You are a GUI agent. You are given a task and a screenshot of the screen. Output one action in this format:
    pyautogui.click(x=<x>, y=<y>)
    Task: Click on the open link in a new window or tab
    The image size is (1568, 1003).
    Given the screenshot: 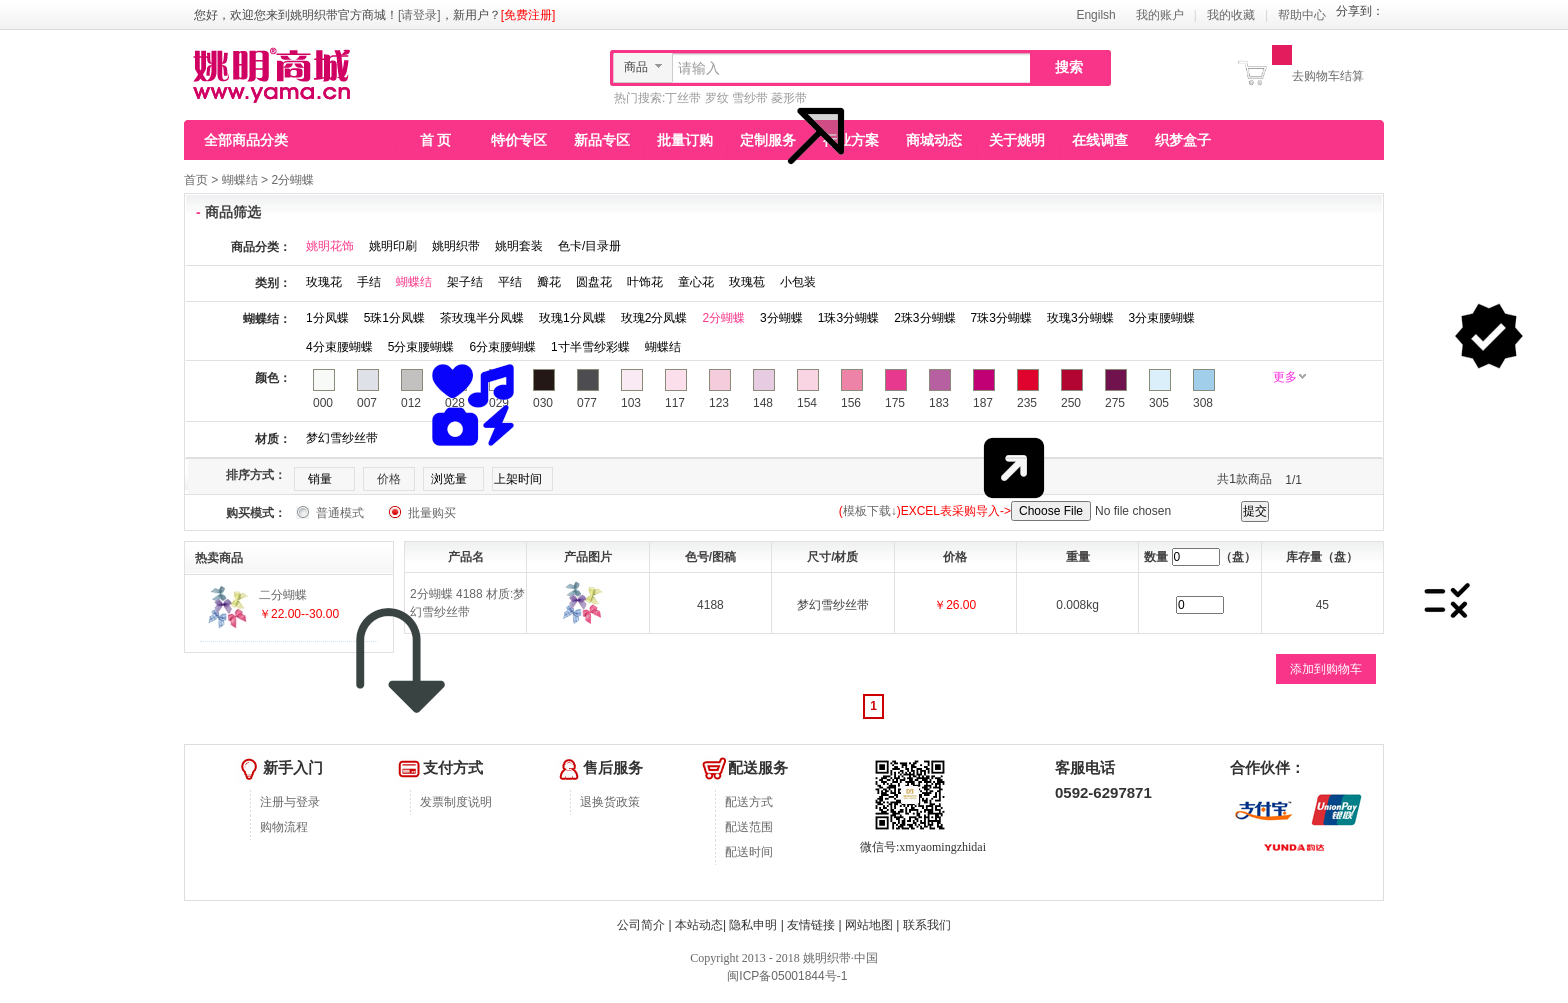 What is the action you would take?
    pyautogui.click(x=1014, y=468)
    